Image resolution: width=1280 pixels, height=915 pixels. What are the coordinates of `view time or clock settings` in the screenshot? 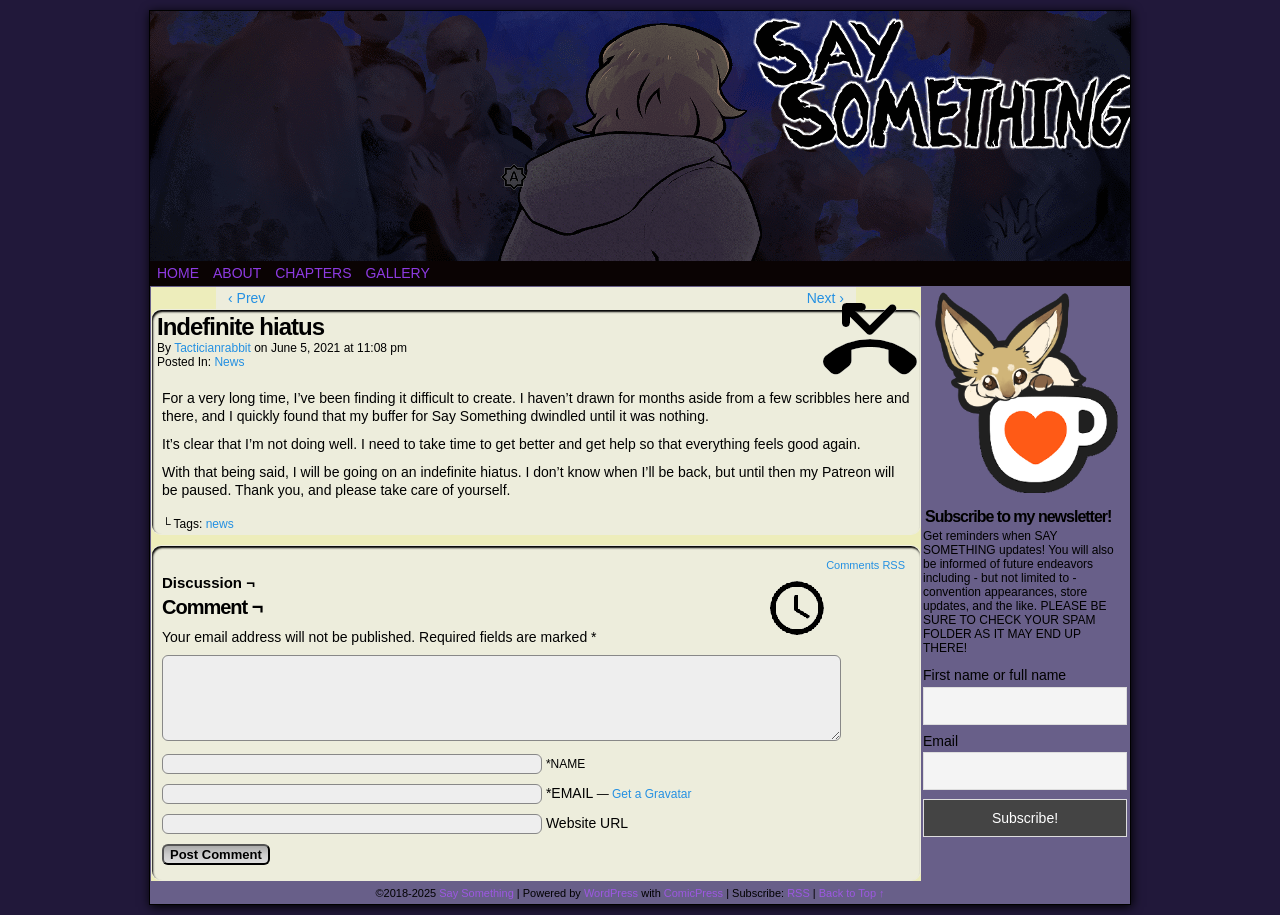 It's located at (797, 608).